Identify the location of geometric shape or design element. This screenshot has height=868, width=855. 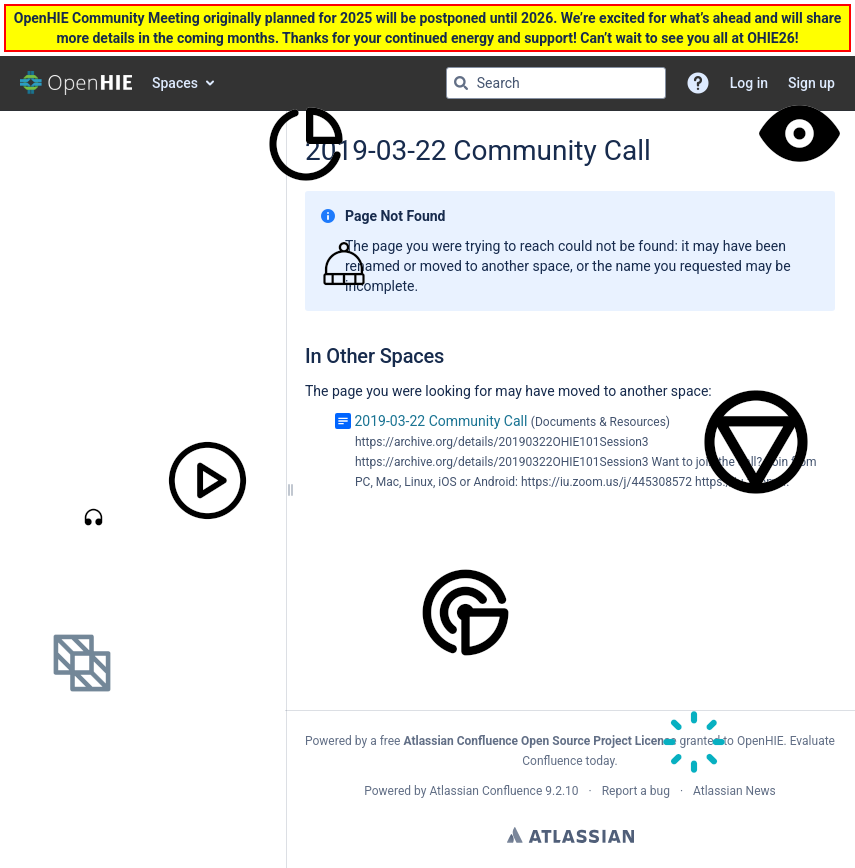
(756, 442).